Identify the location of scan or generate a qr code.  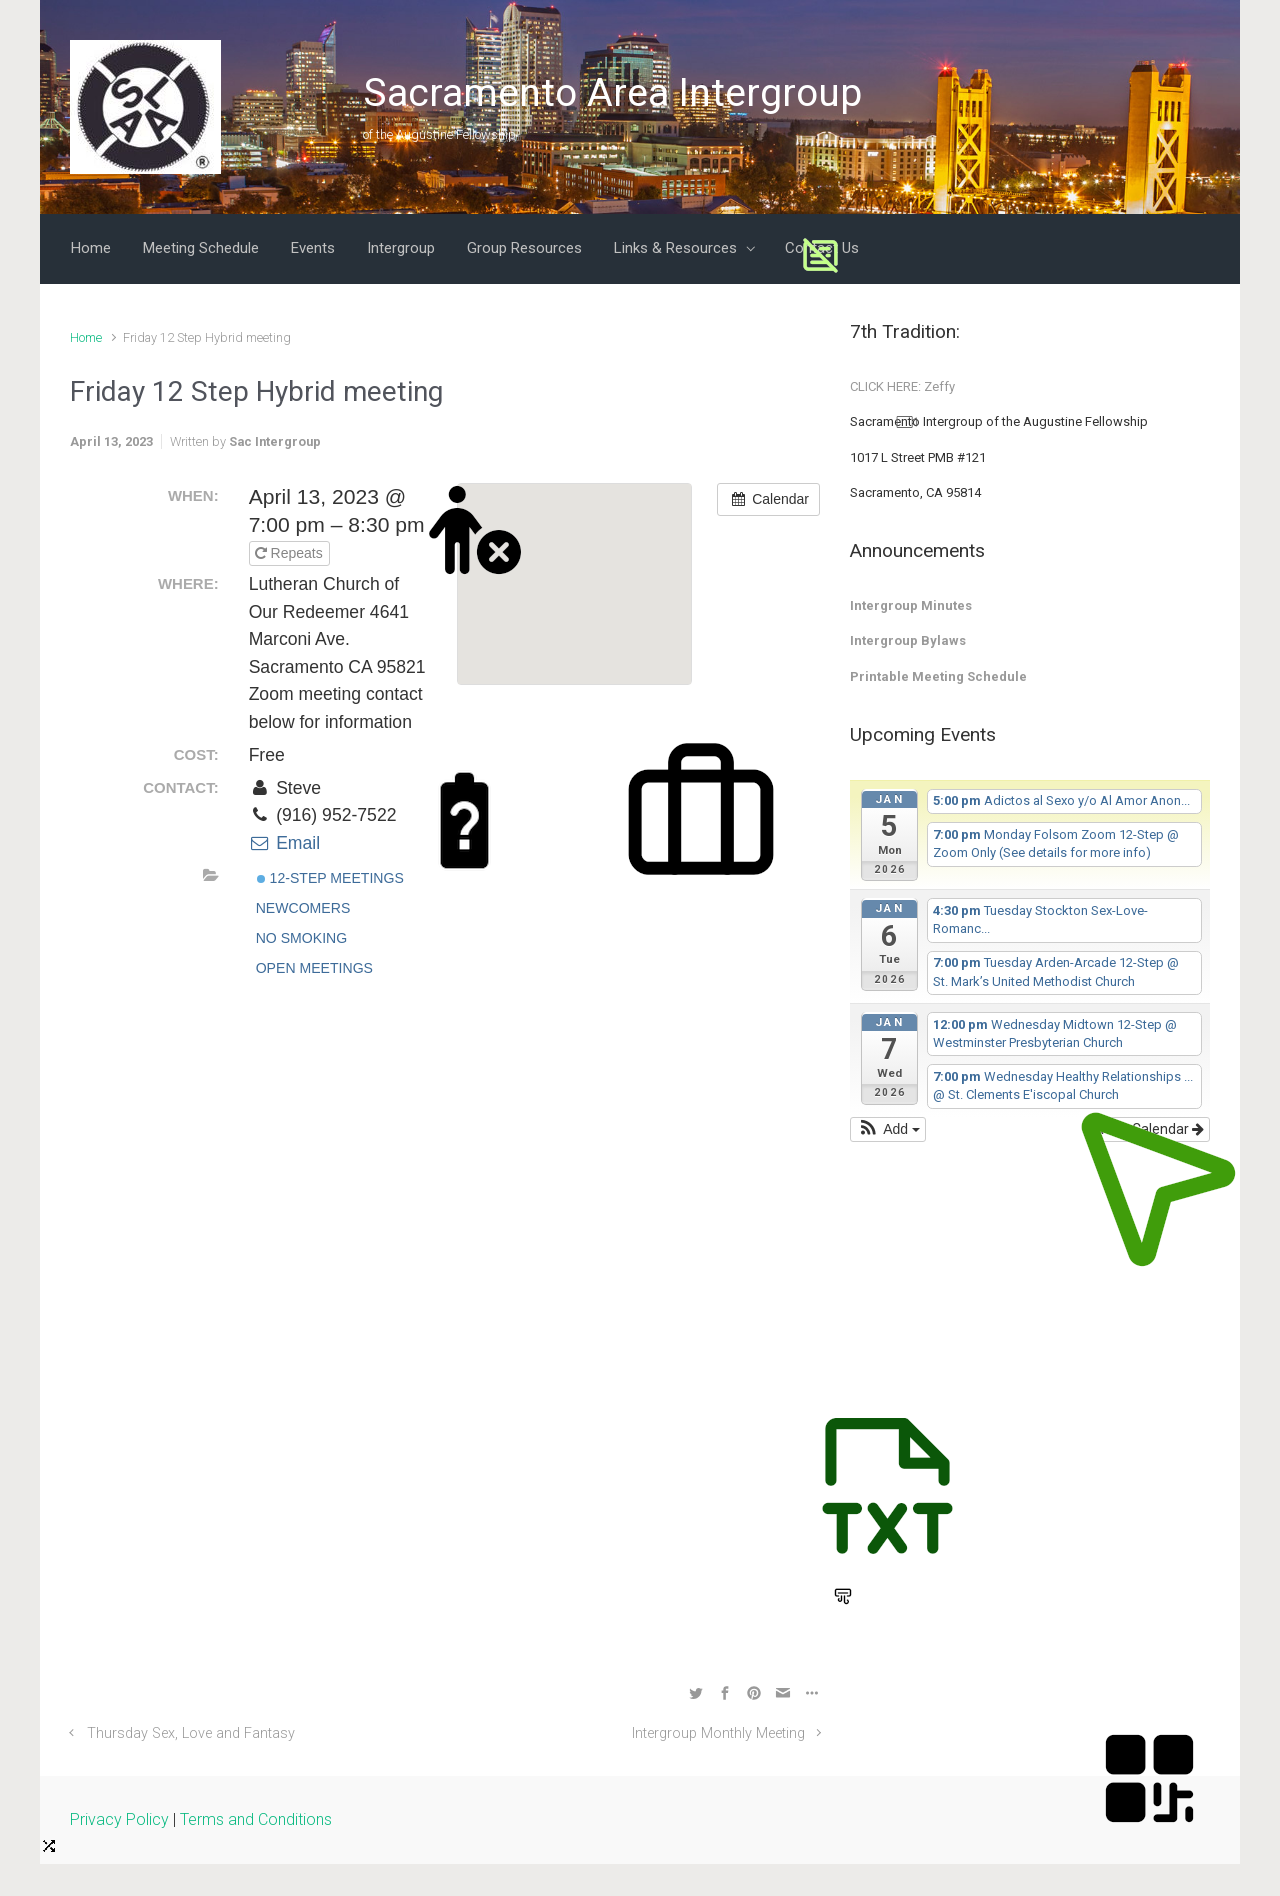
(1149, 1778).